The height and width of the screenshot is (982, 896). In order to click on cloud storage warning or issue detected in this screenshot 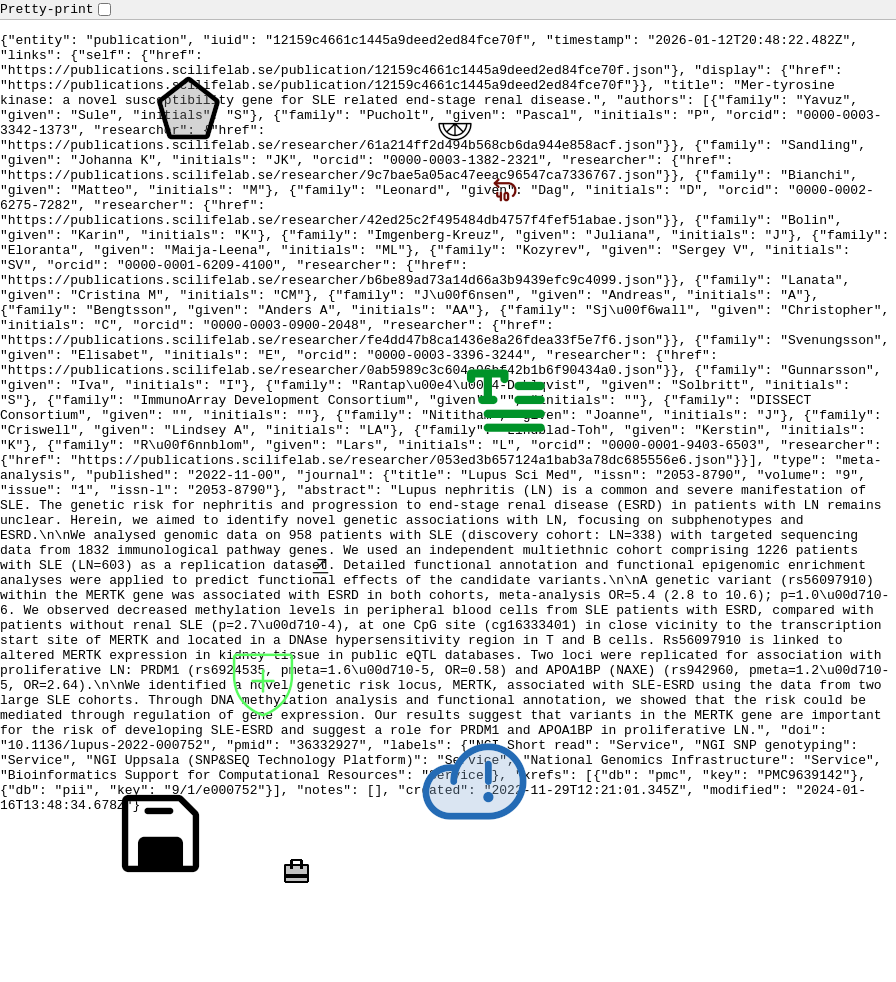, I will do `click(474, 781)`.